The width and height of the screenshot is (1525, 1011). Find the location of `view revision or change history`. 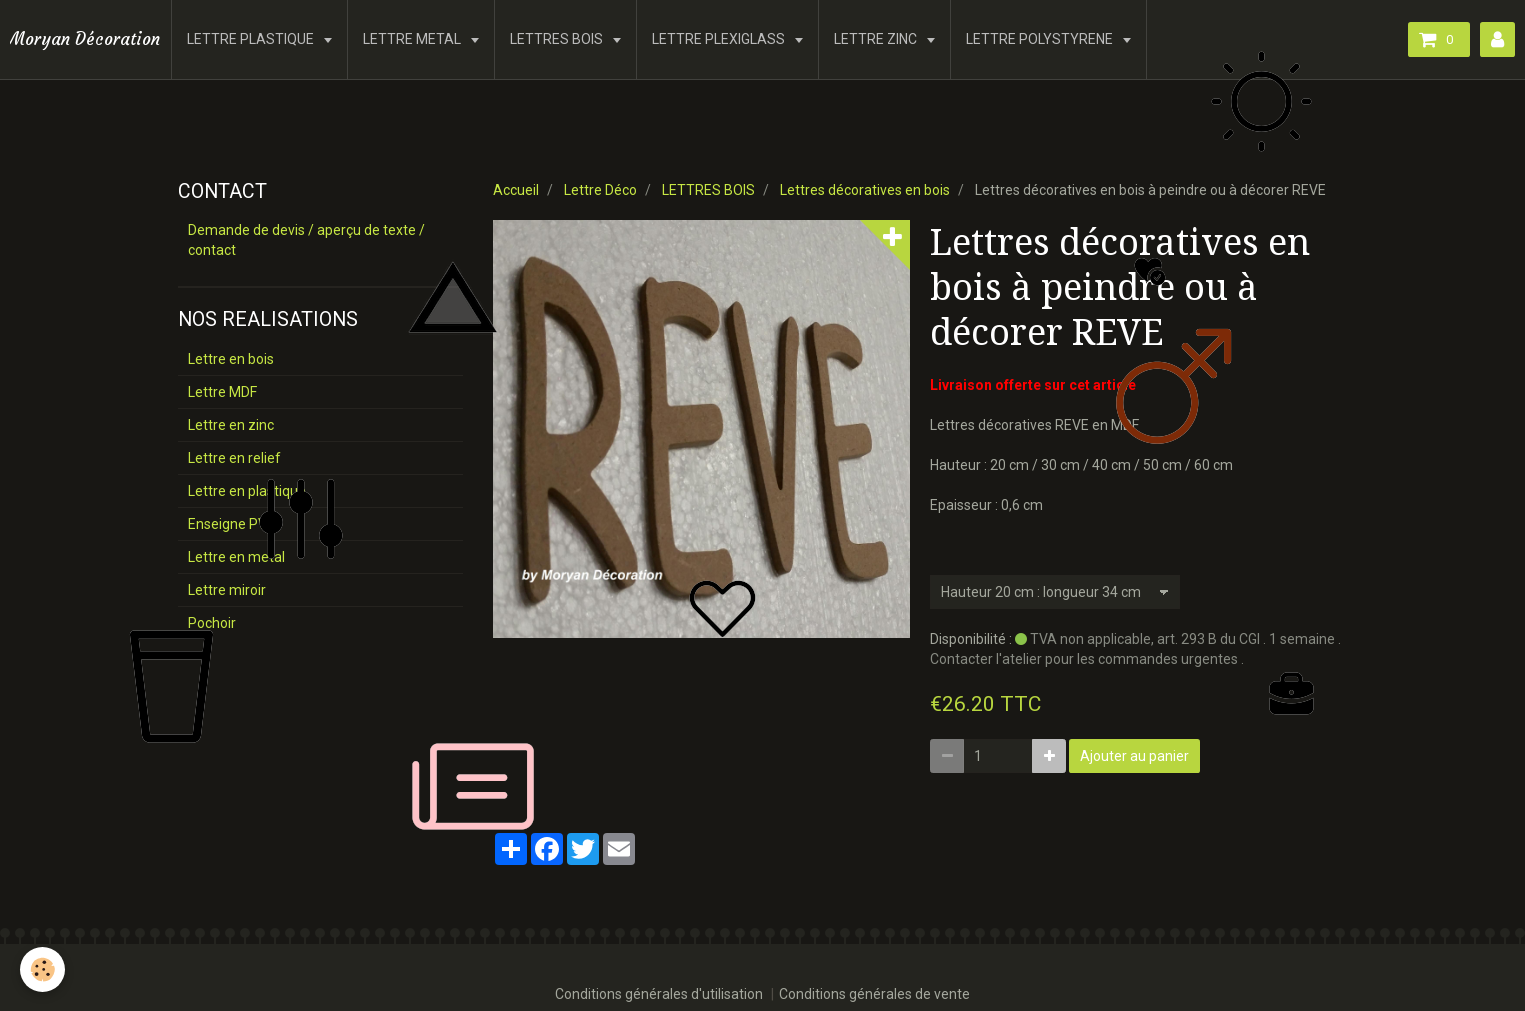

view revision or change history is located at coordinates (453, 297).